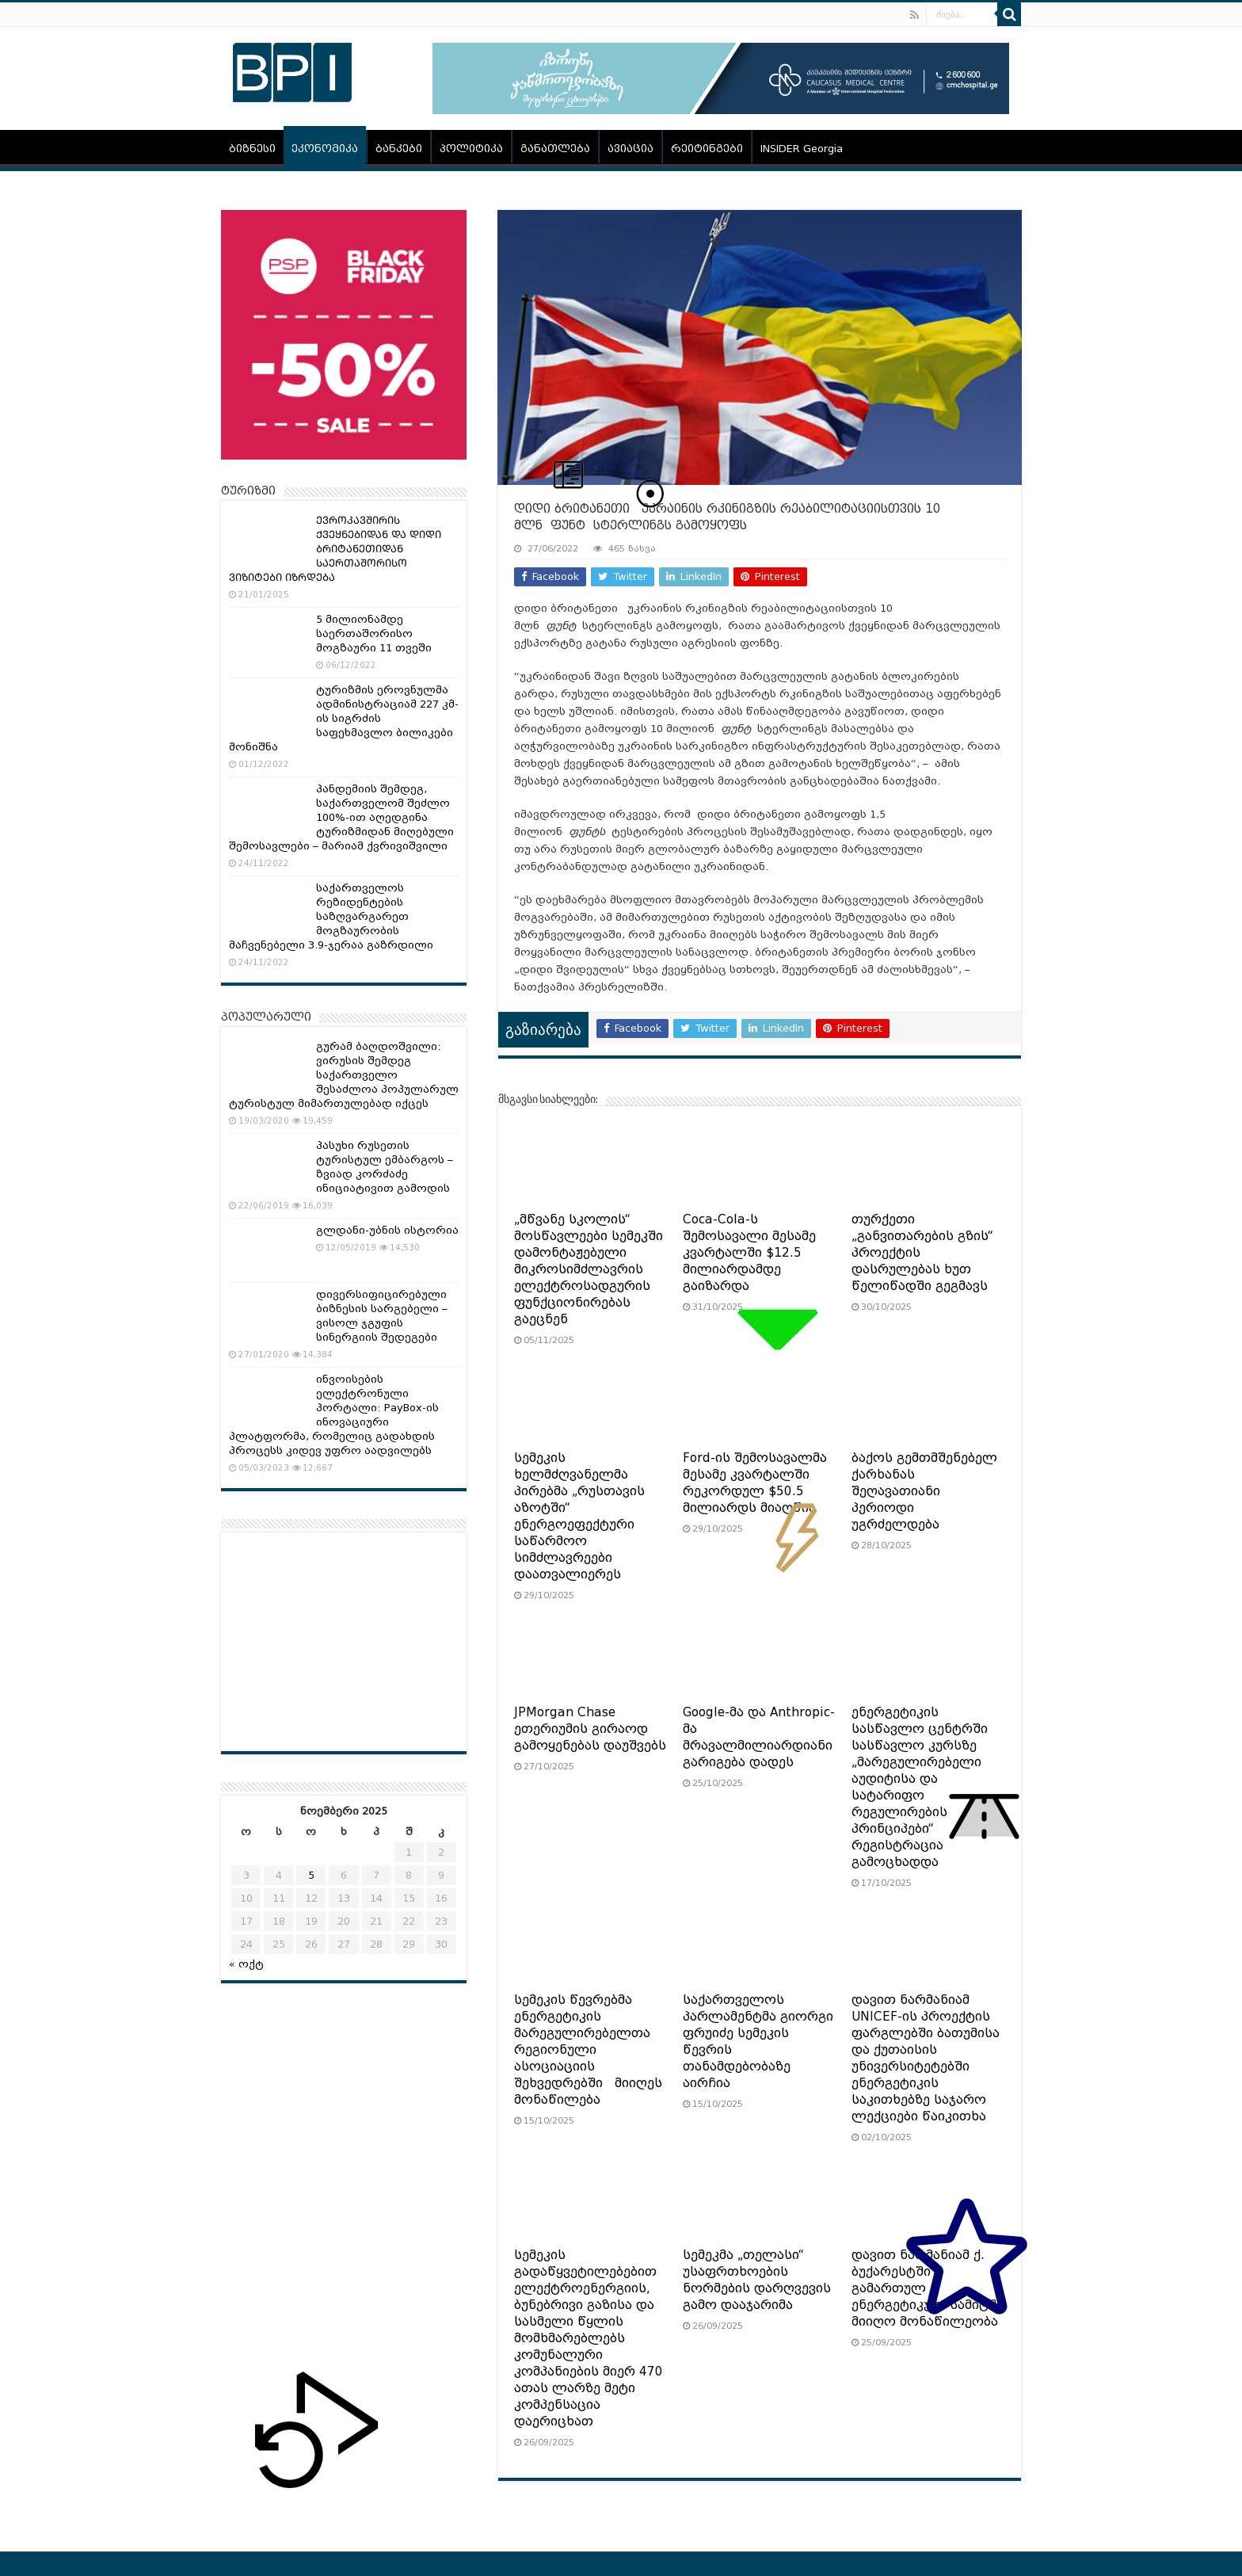 This screenshot has width=1242, height=2576. What do you see at coordinates (984, 1816) in the screenshot?
I see `view driving directions or navigation` at bounding box center [984, 1816].